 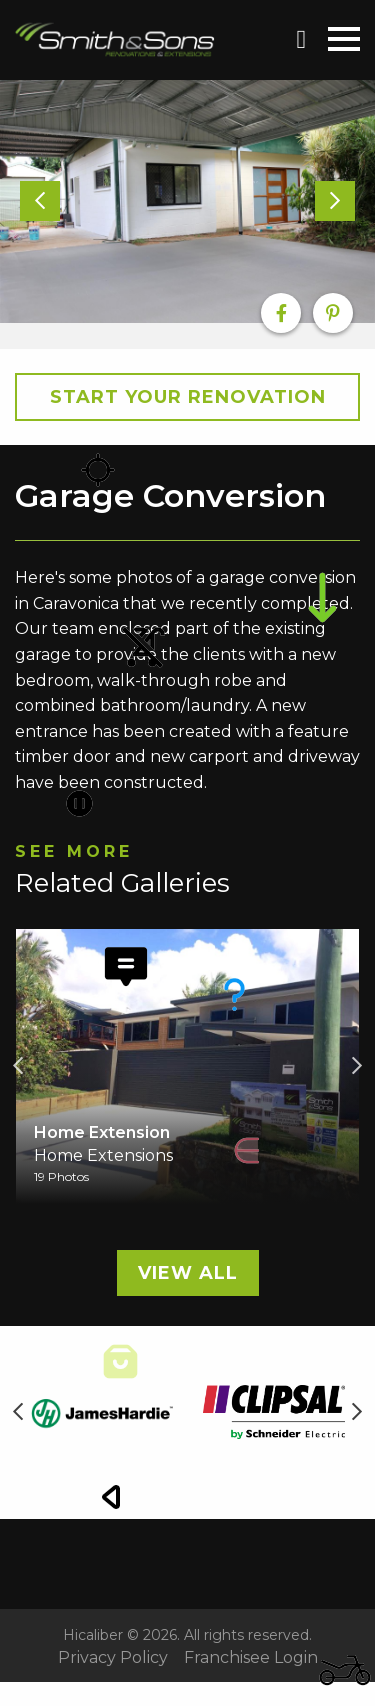 I want to click on strollers not permitted in this area, so click(x=144, y=646).